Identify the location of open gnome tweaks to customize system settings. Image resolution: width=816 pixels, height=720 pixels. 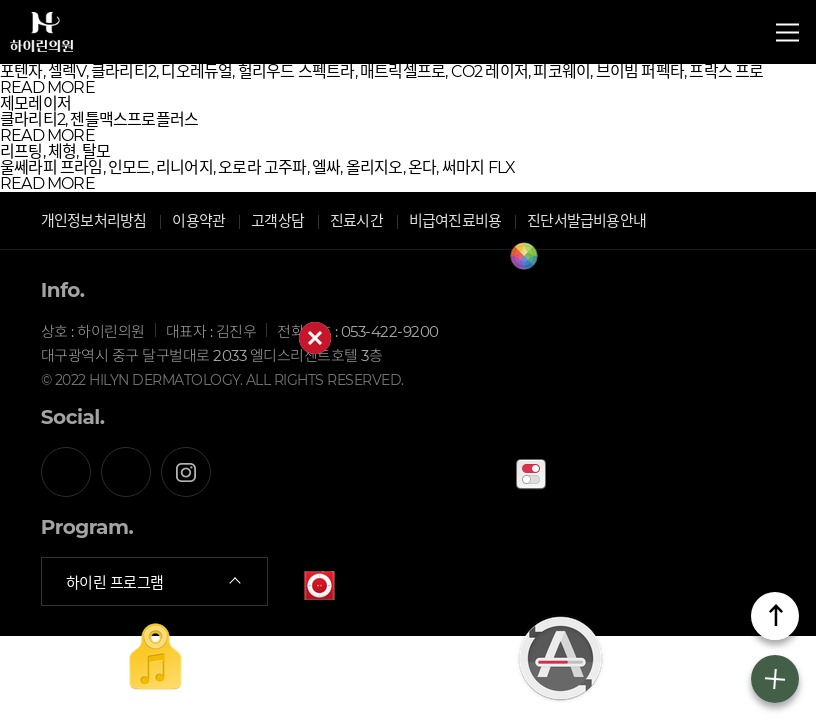
(531, 474).